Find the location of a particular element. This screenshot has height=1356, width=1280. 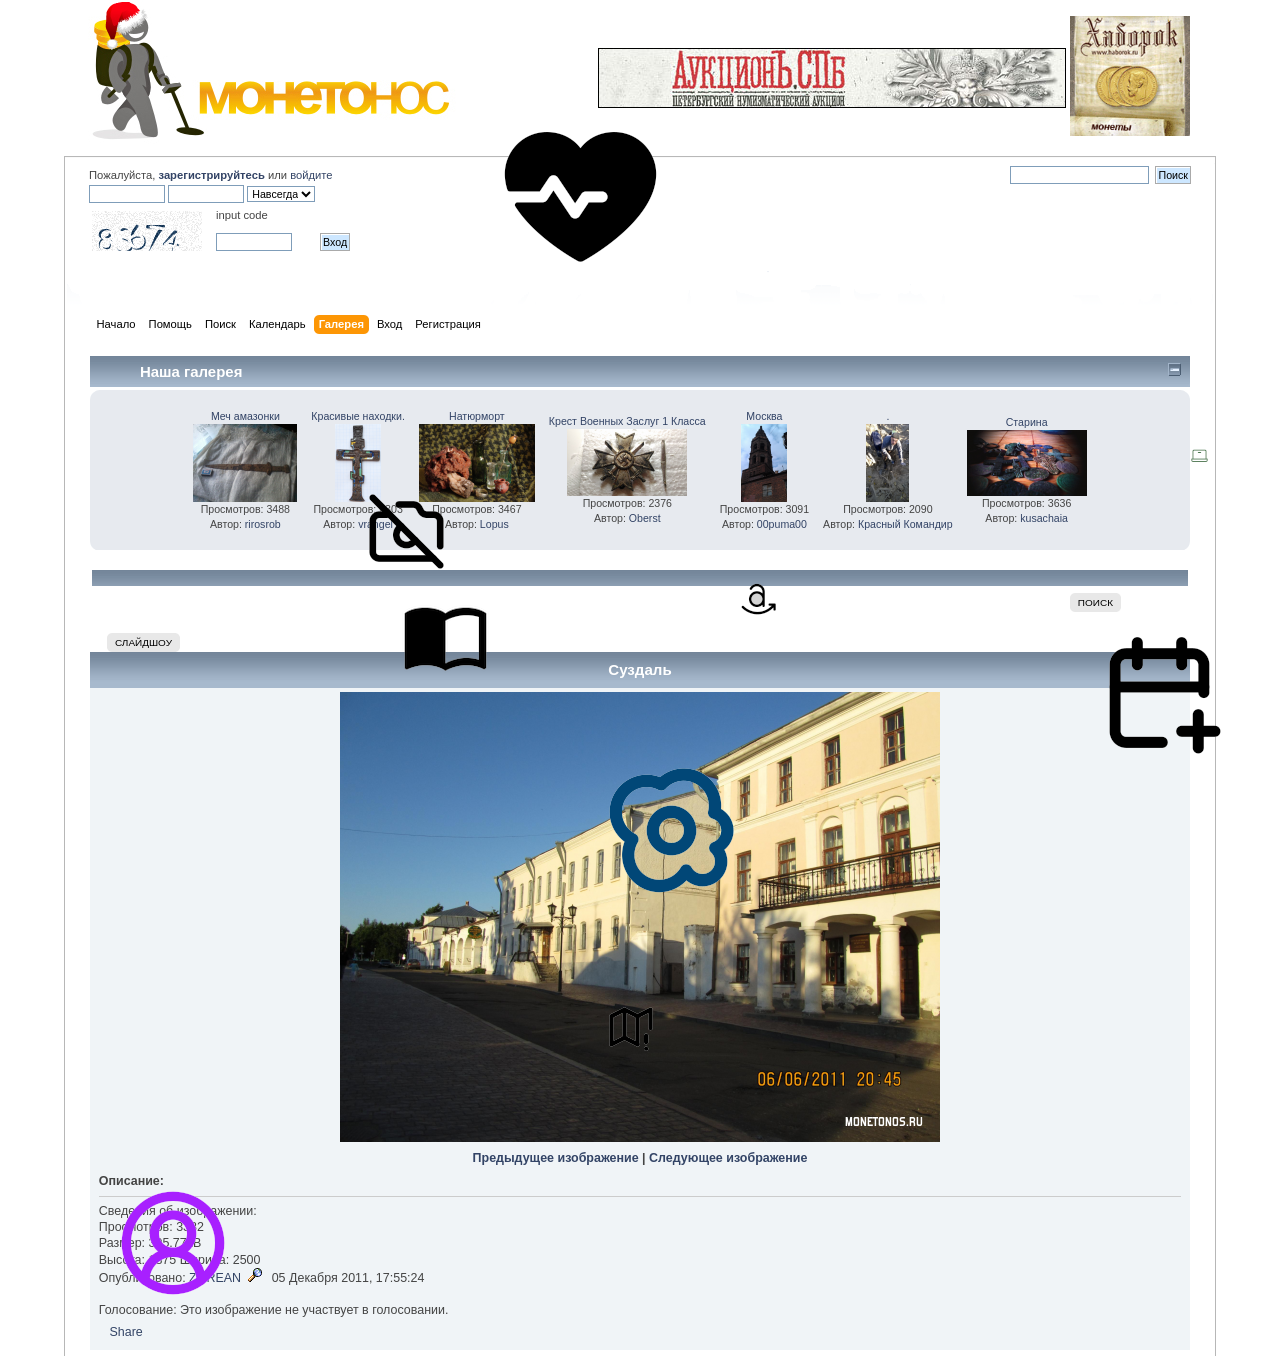

switch to desktop or laptop view is located at coordinates (1199, 455).